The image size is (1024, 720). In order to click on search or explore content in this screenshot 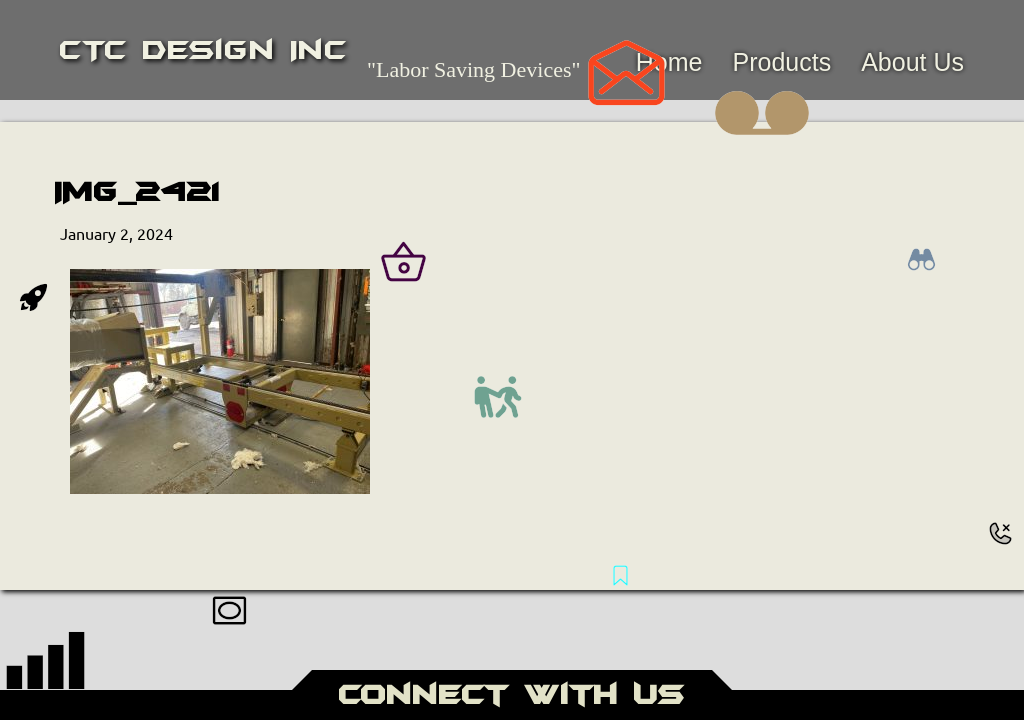, I will do `click(921, 259)`.